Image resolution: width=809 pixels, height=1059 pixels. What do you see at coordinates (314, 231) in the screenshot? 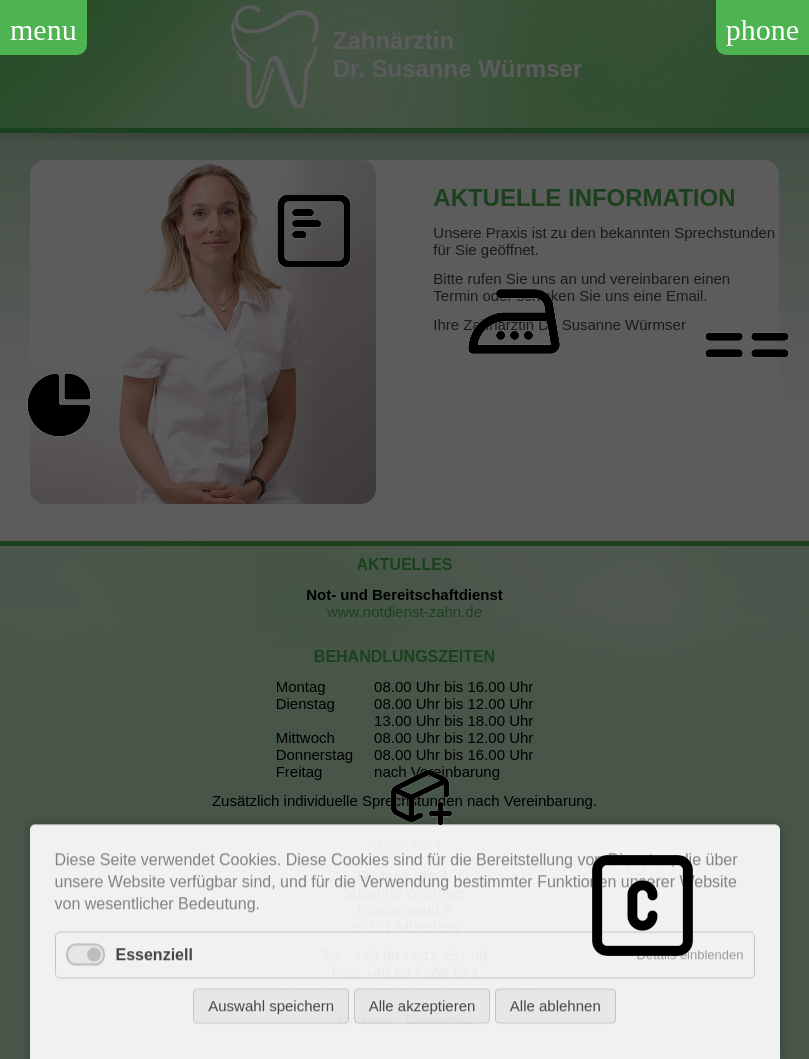
I see `align content to top-left of container` at bounding box center [314, 231].